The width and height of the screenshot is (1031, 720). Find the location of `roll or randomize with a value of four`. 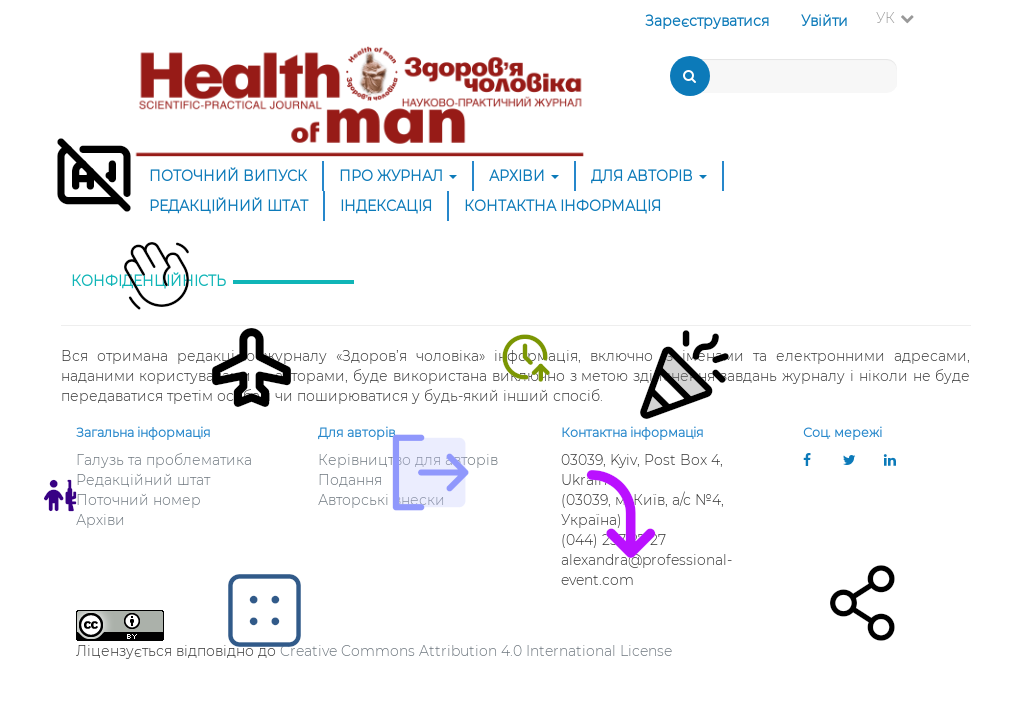

roll or randomize with a value of four is located at coordinates (264, 610).